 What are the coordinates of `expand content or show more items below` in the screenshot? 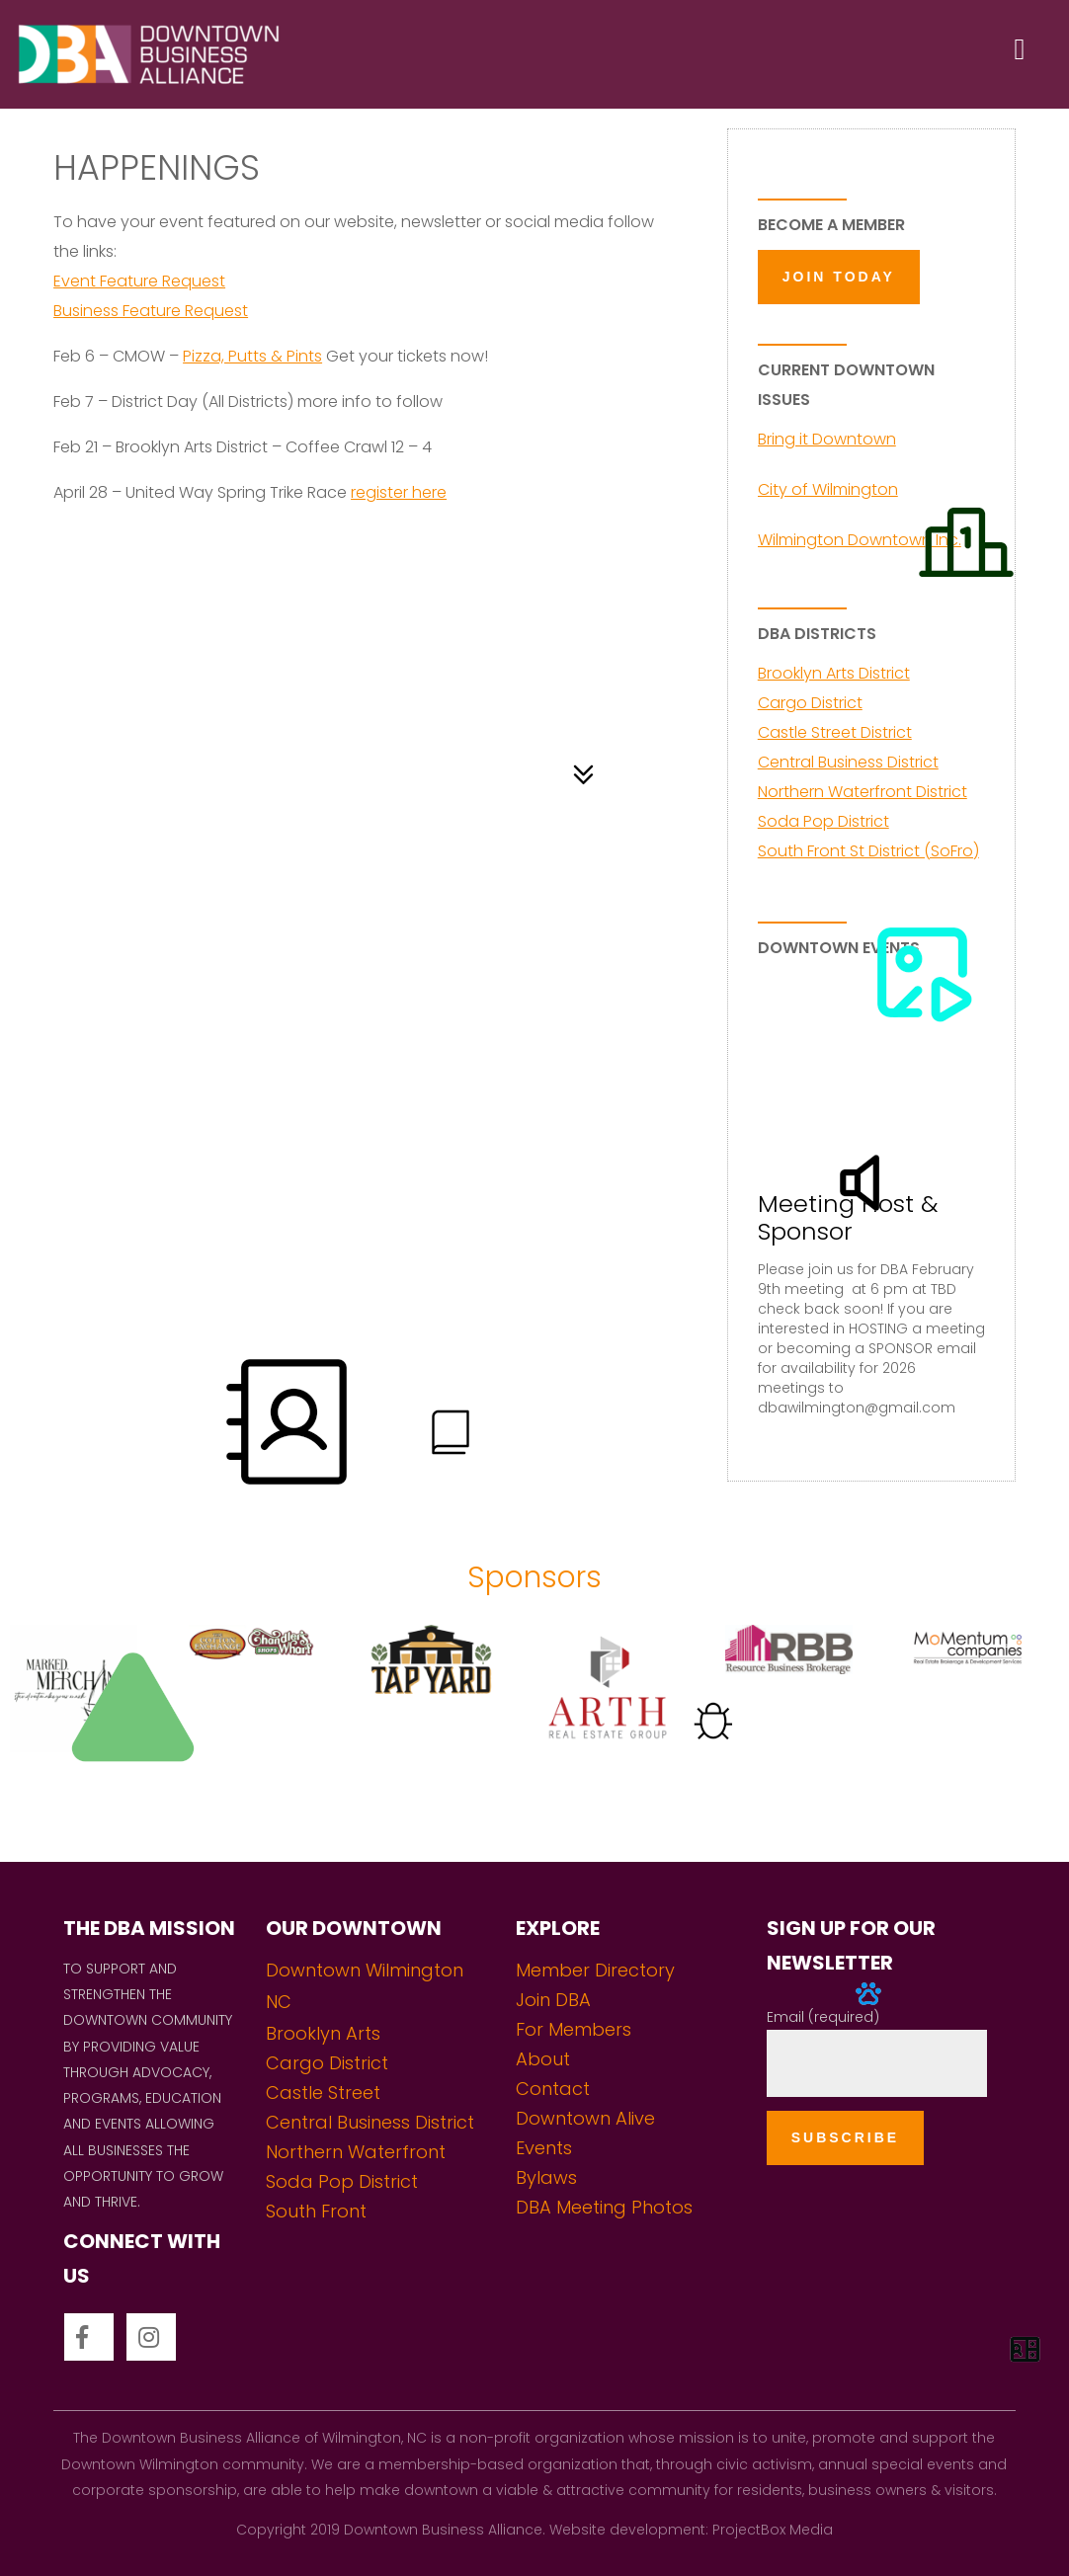 It's located at (583, 773).